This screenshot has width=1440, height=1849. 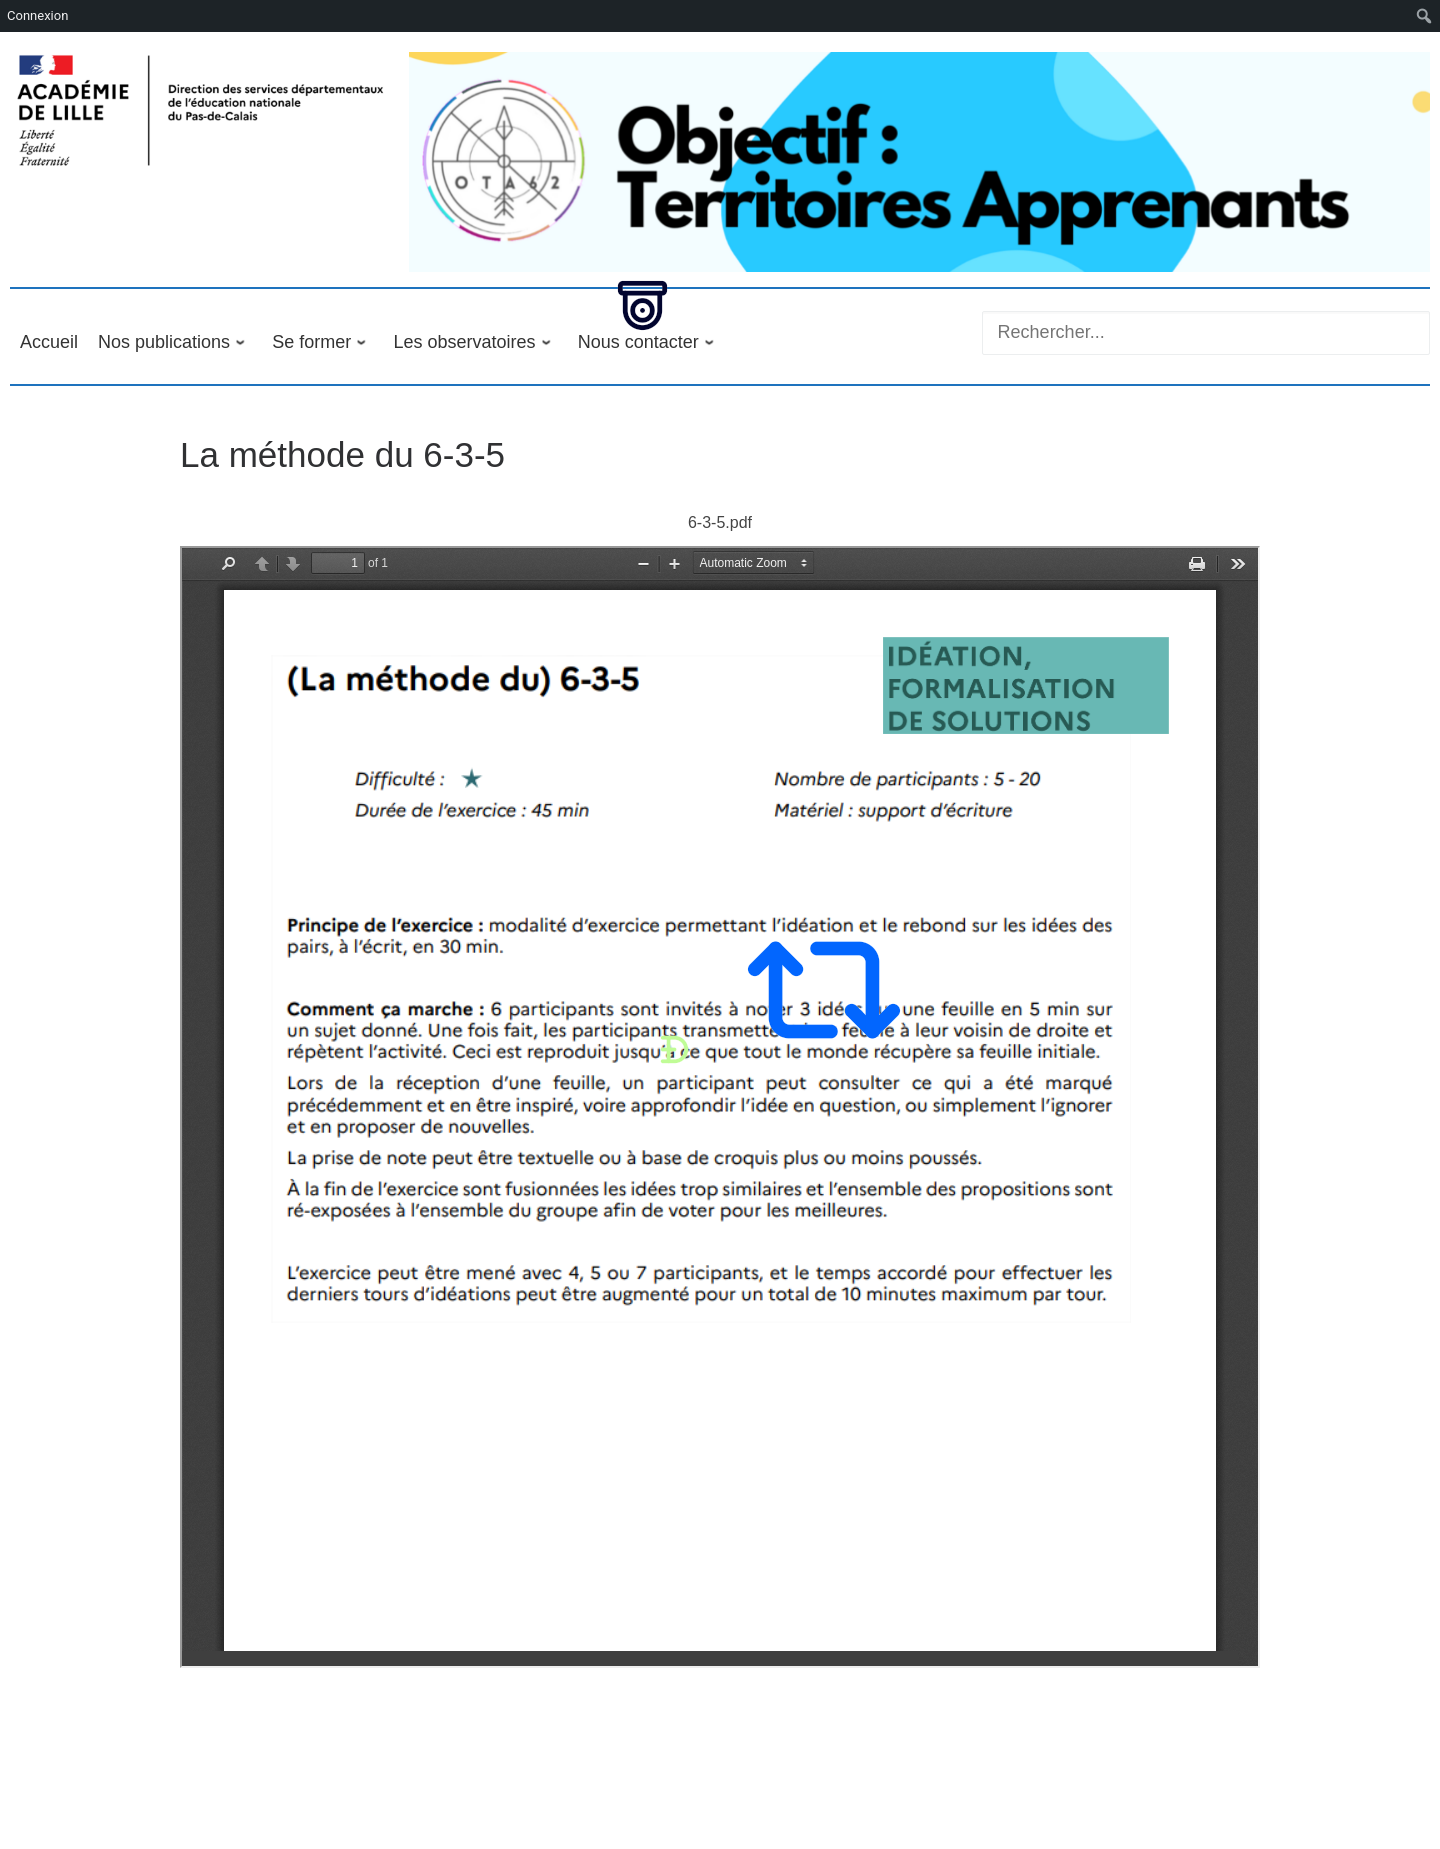 What do you see at coordinates (674, 1049) in the screenshot?
I see `view dogecoin balance or wallet` at bounding box center [674, 1049].